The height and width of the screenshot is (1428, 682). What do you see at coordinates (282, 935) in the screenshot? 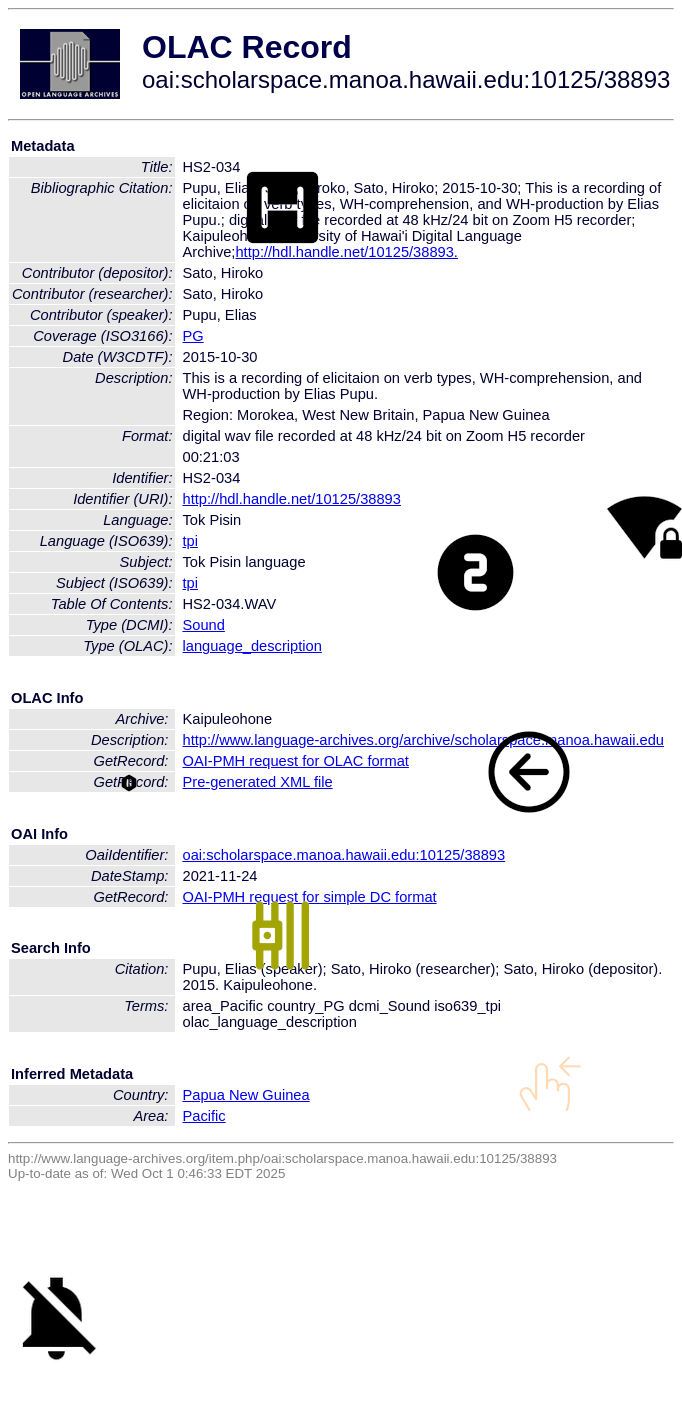
I see `indicates a prison or correctional facility location` at bounding box center [282, 935].